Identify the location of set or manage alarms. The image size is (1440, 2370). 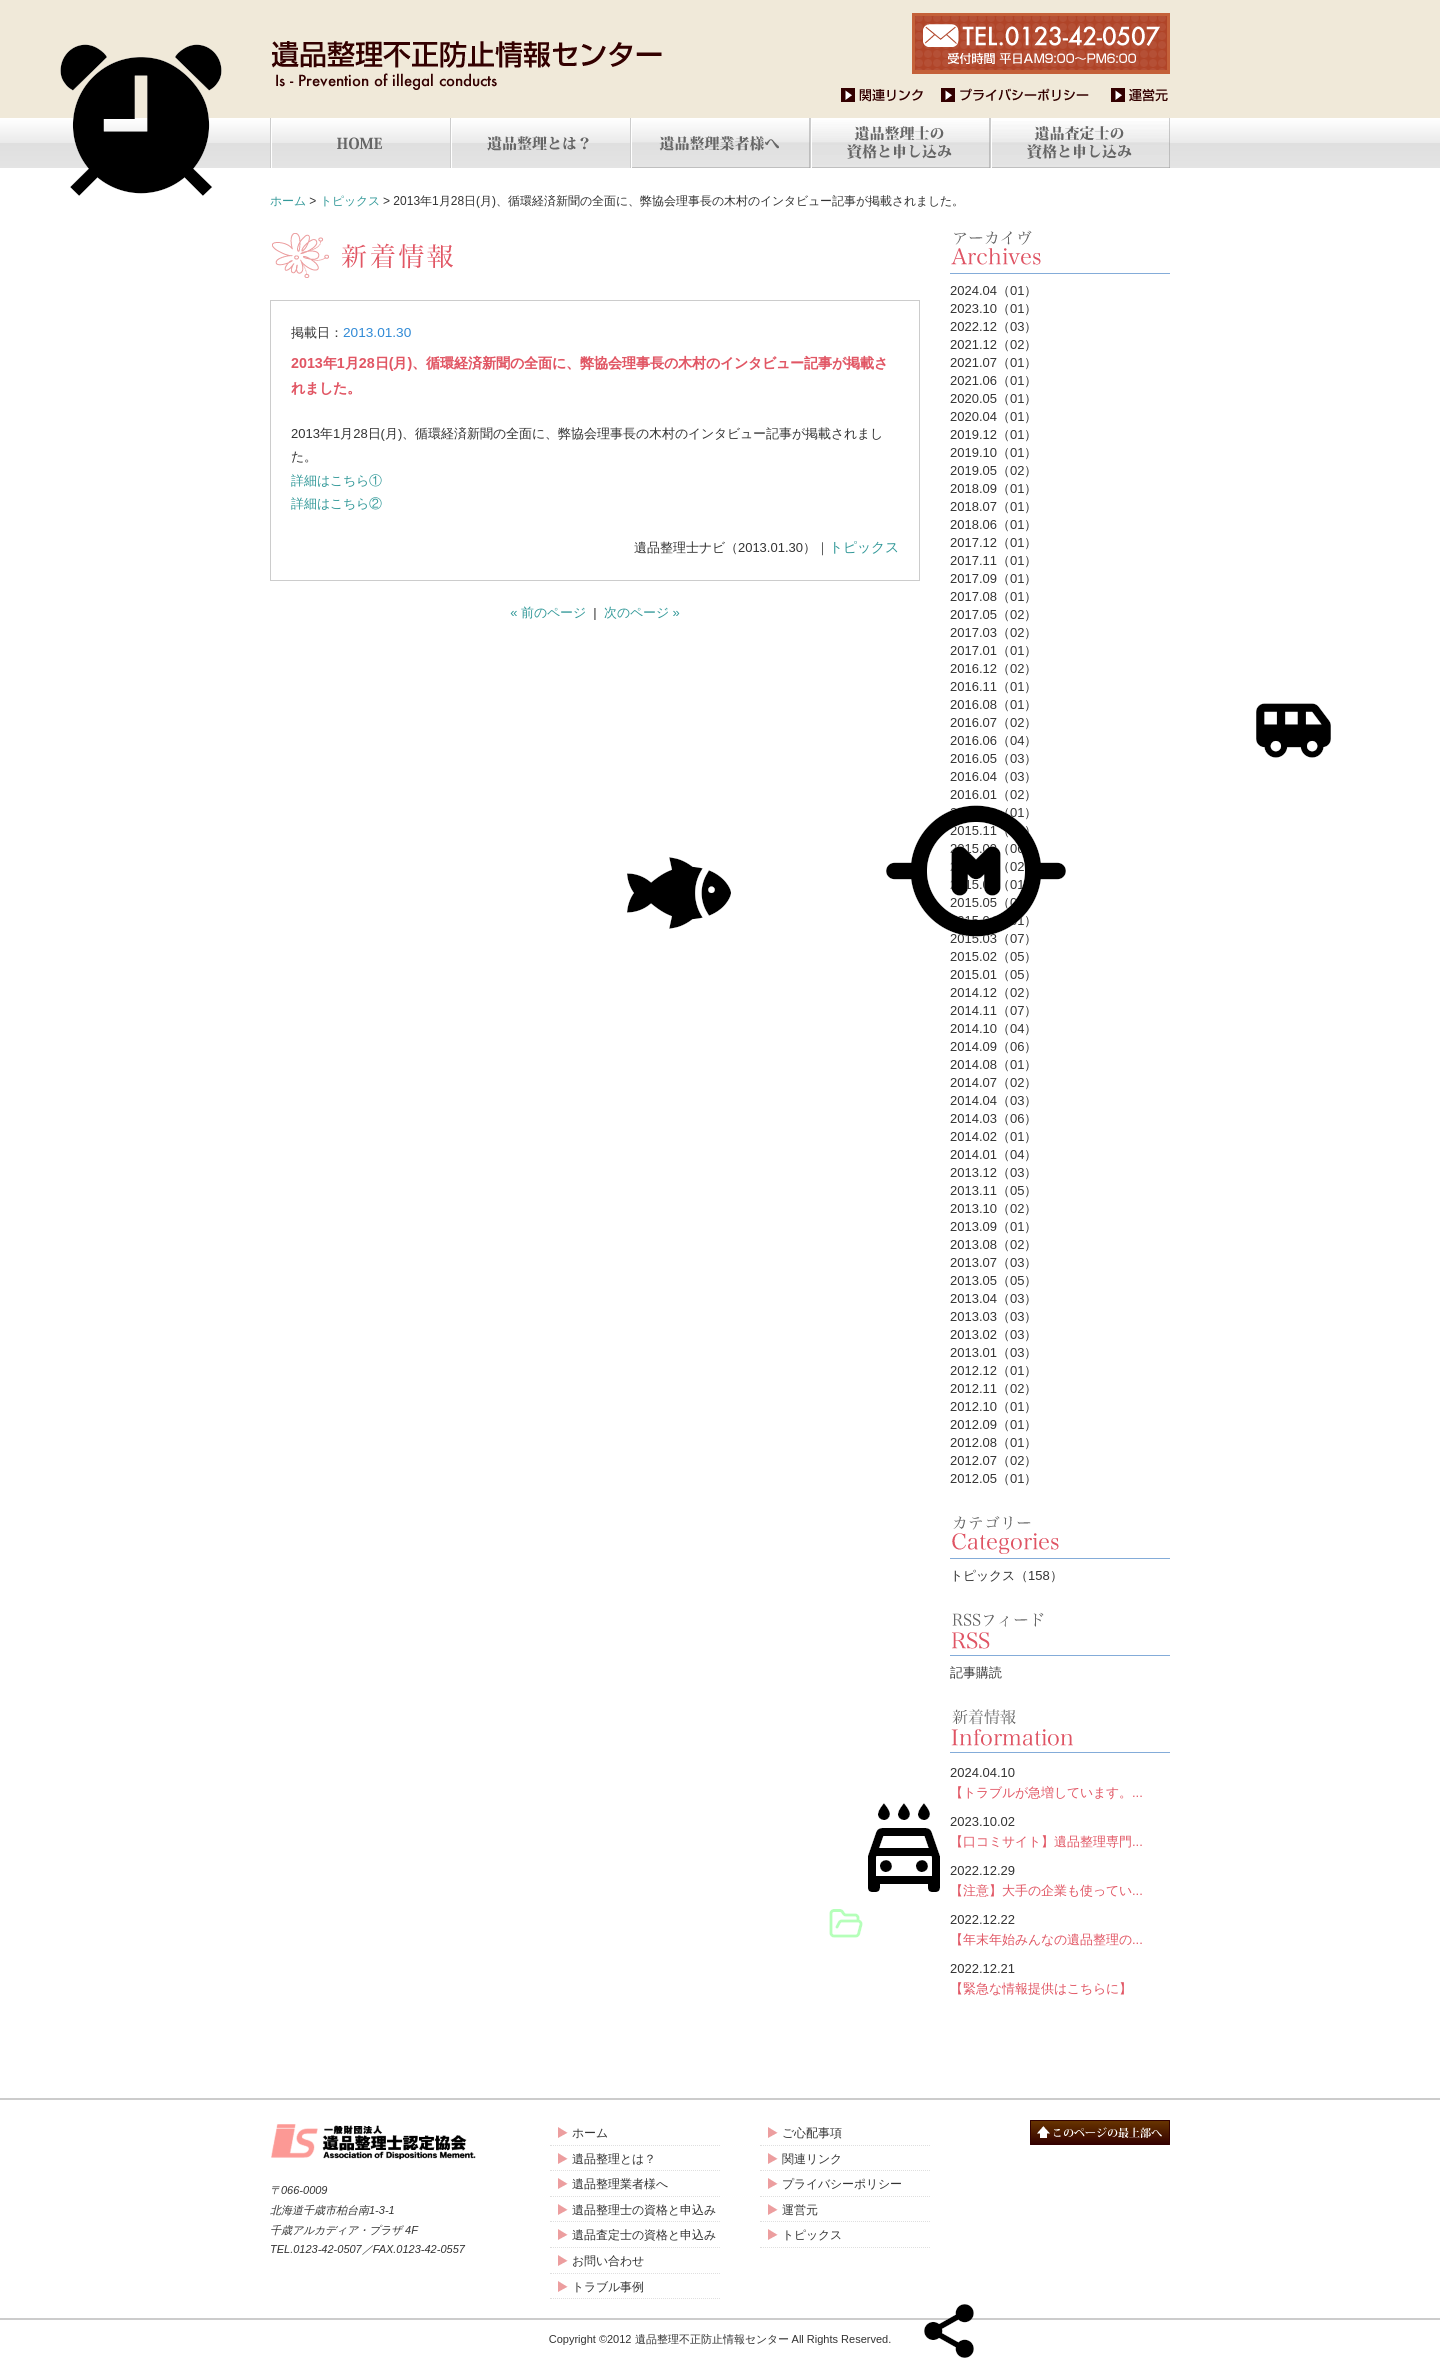
(141, 119).